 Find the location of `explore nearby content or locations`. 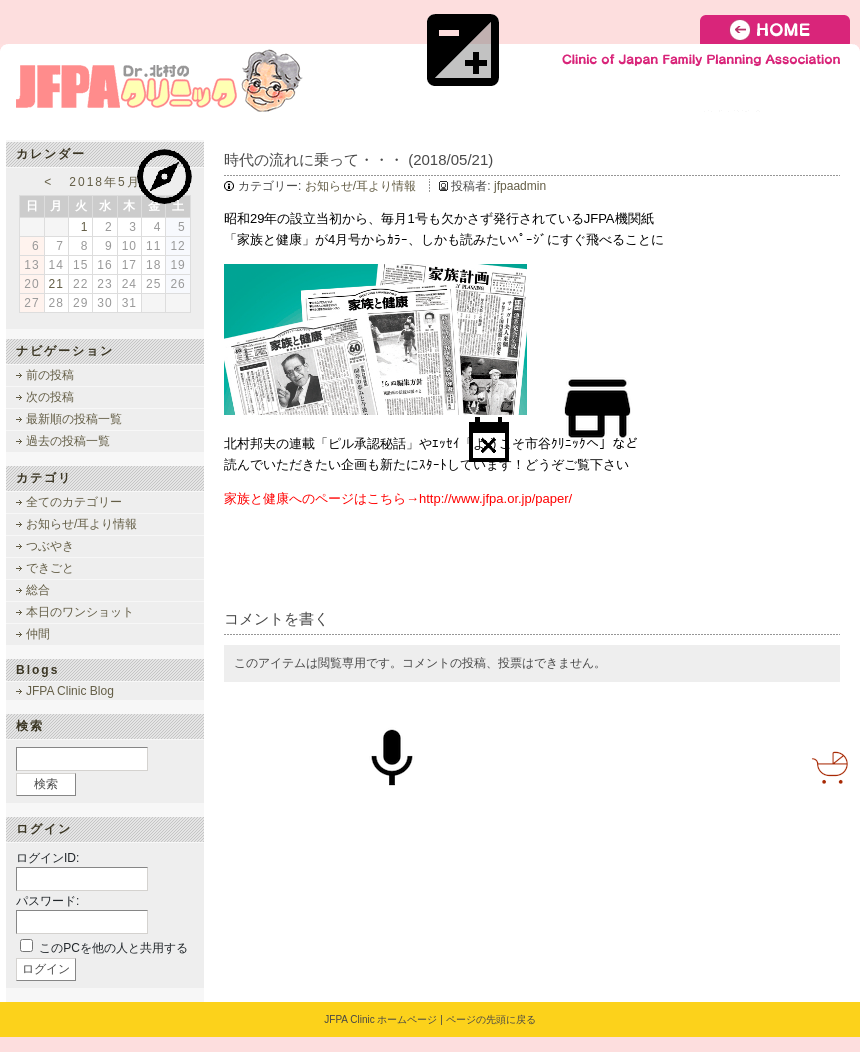

explore nearby content or locations is located at coordinates (164, 176).